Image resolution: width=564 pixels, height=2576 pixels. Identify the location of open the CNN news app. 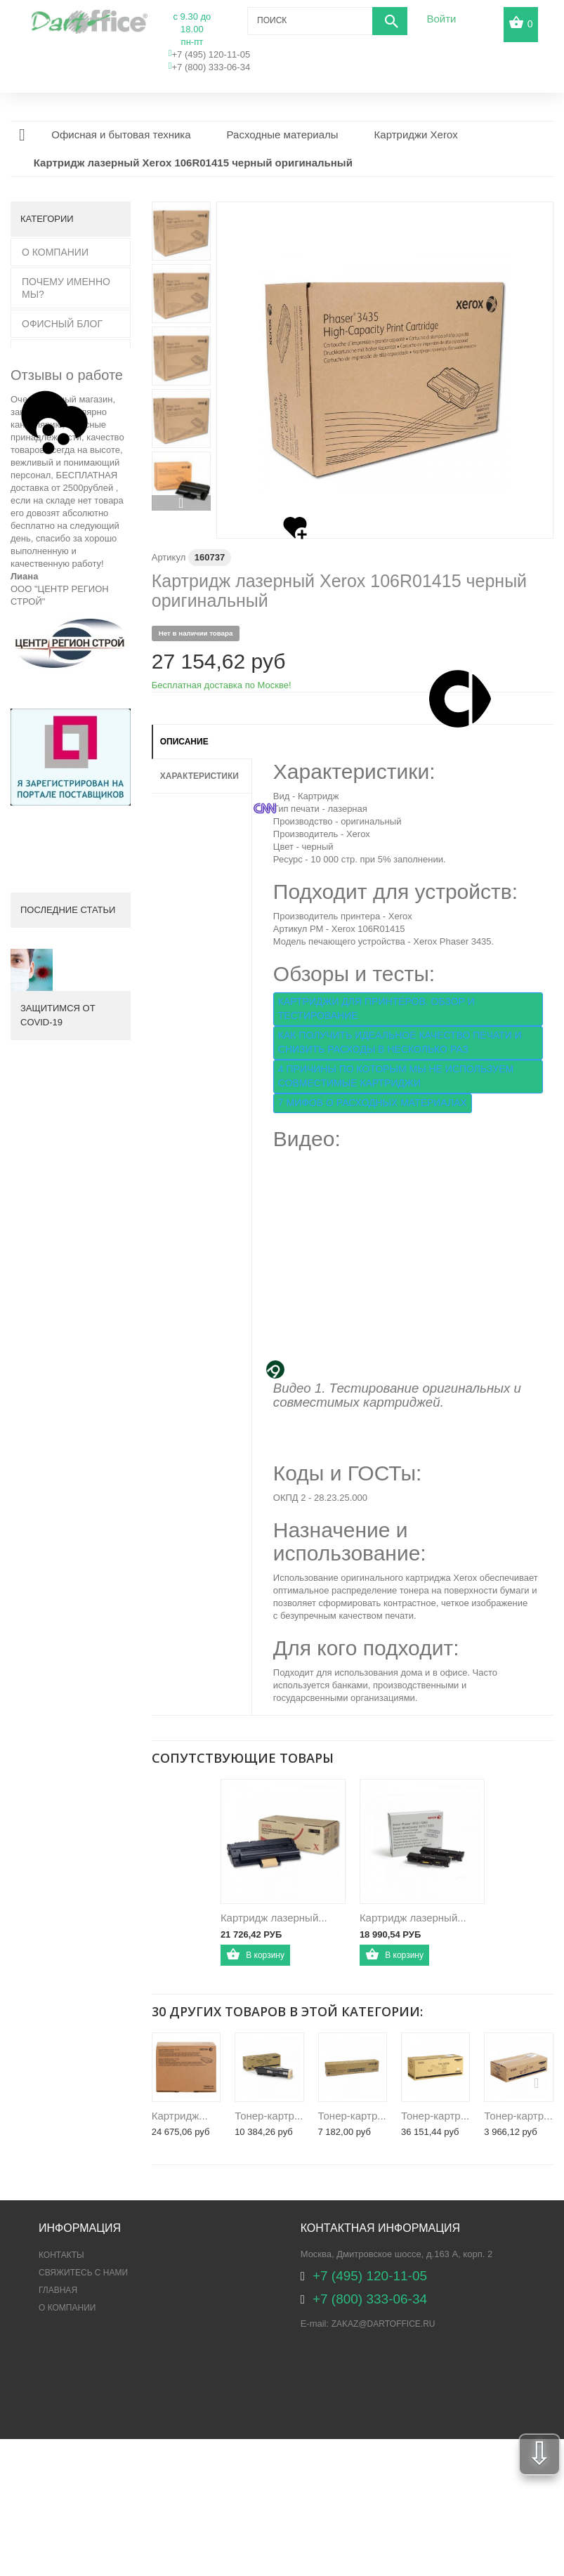
(265, 808).